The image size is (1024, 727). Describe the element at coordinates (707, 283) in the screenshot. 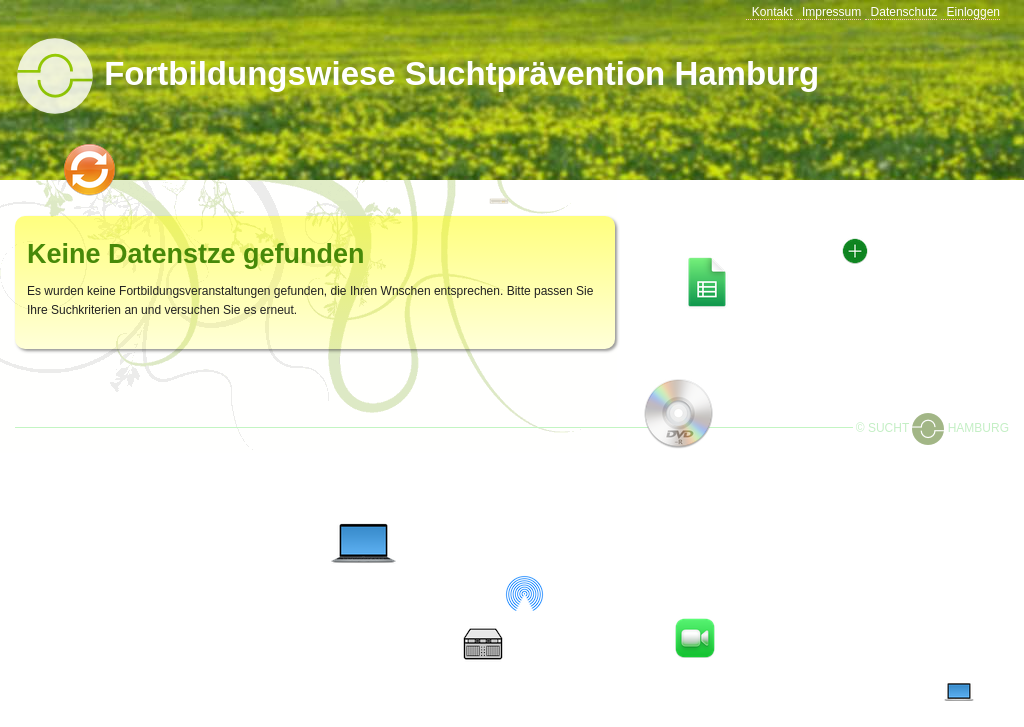

I see `open a spreadsheet file` at that location.